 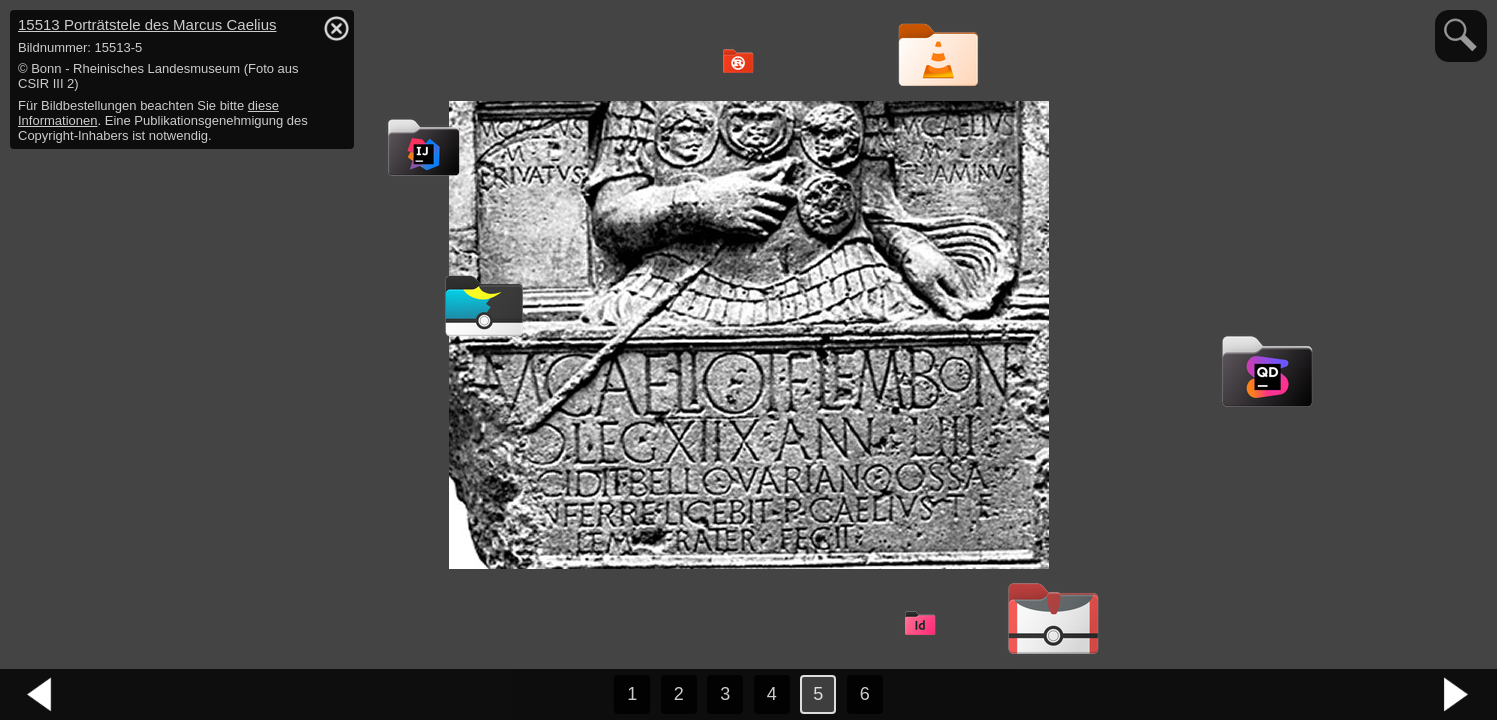 What do you see at coordinates (423, 149) in the screenshot?
I see `open folder containing IntelliJ IDEA projects` at bounding box center [423, 149].